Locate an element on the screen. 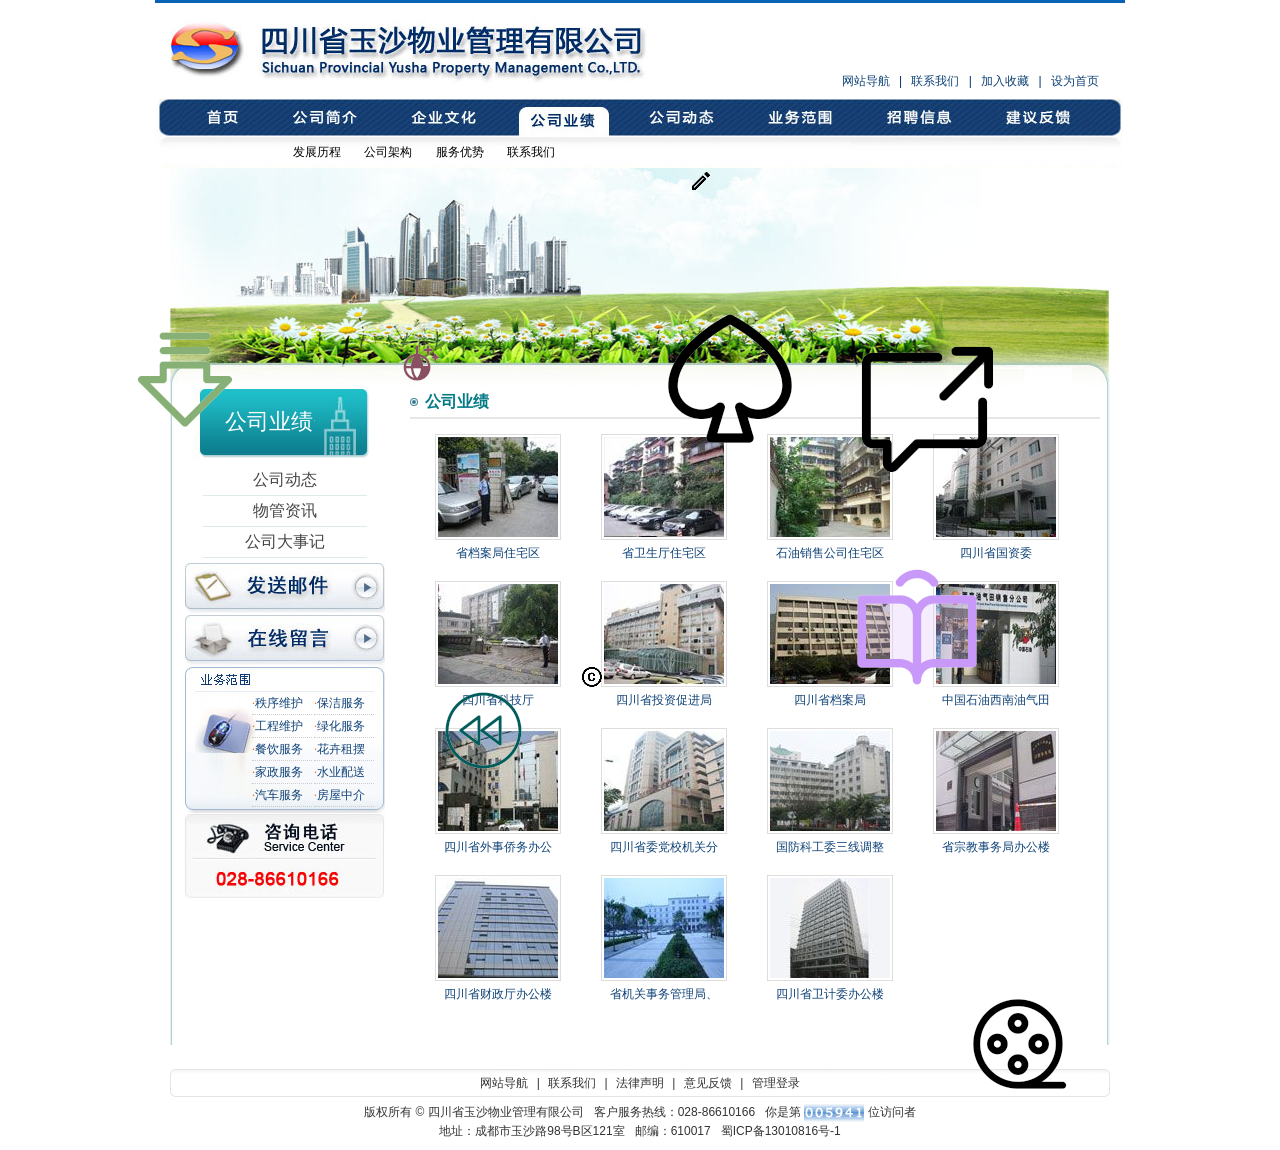 The width and height of the screenshot is (1280, 1150). spade suit icon for card games is located at coordinates (730, 381).